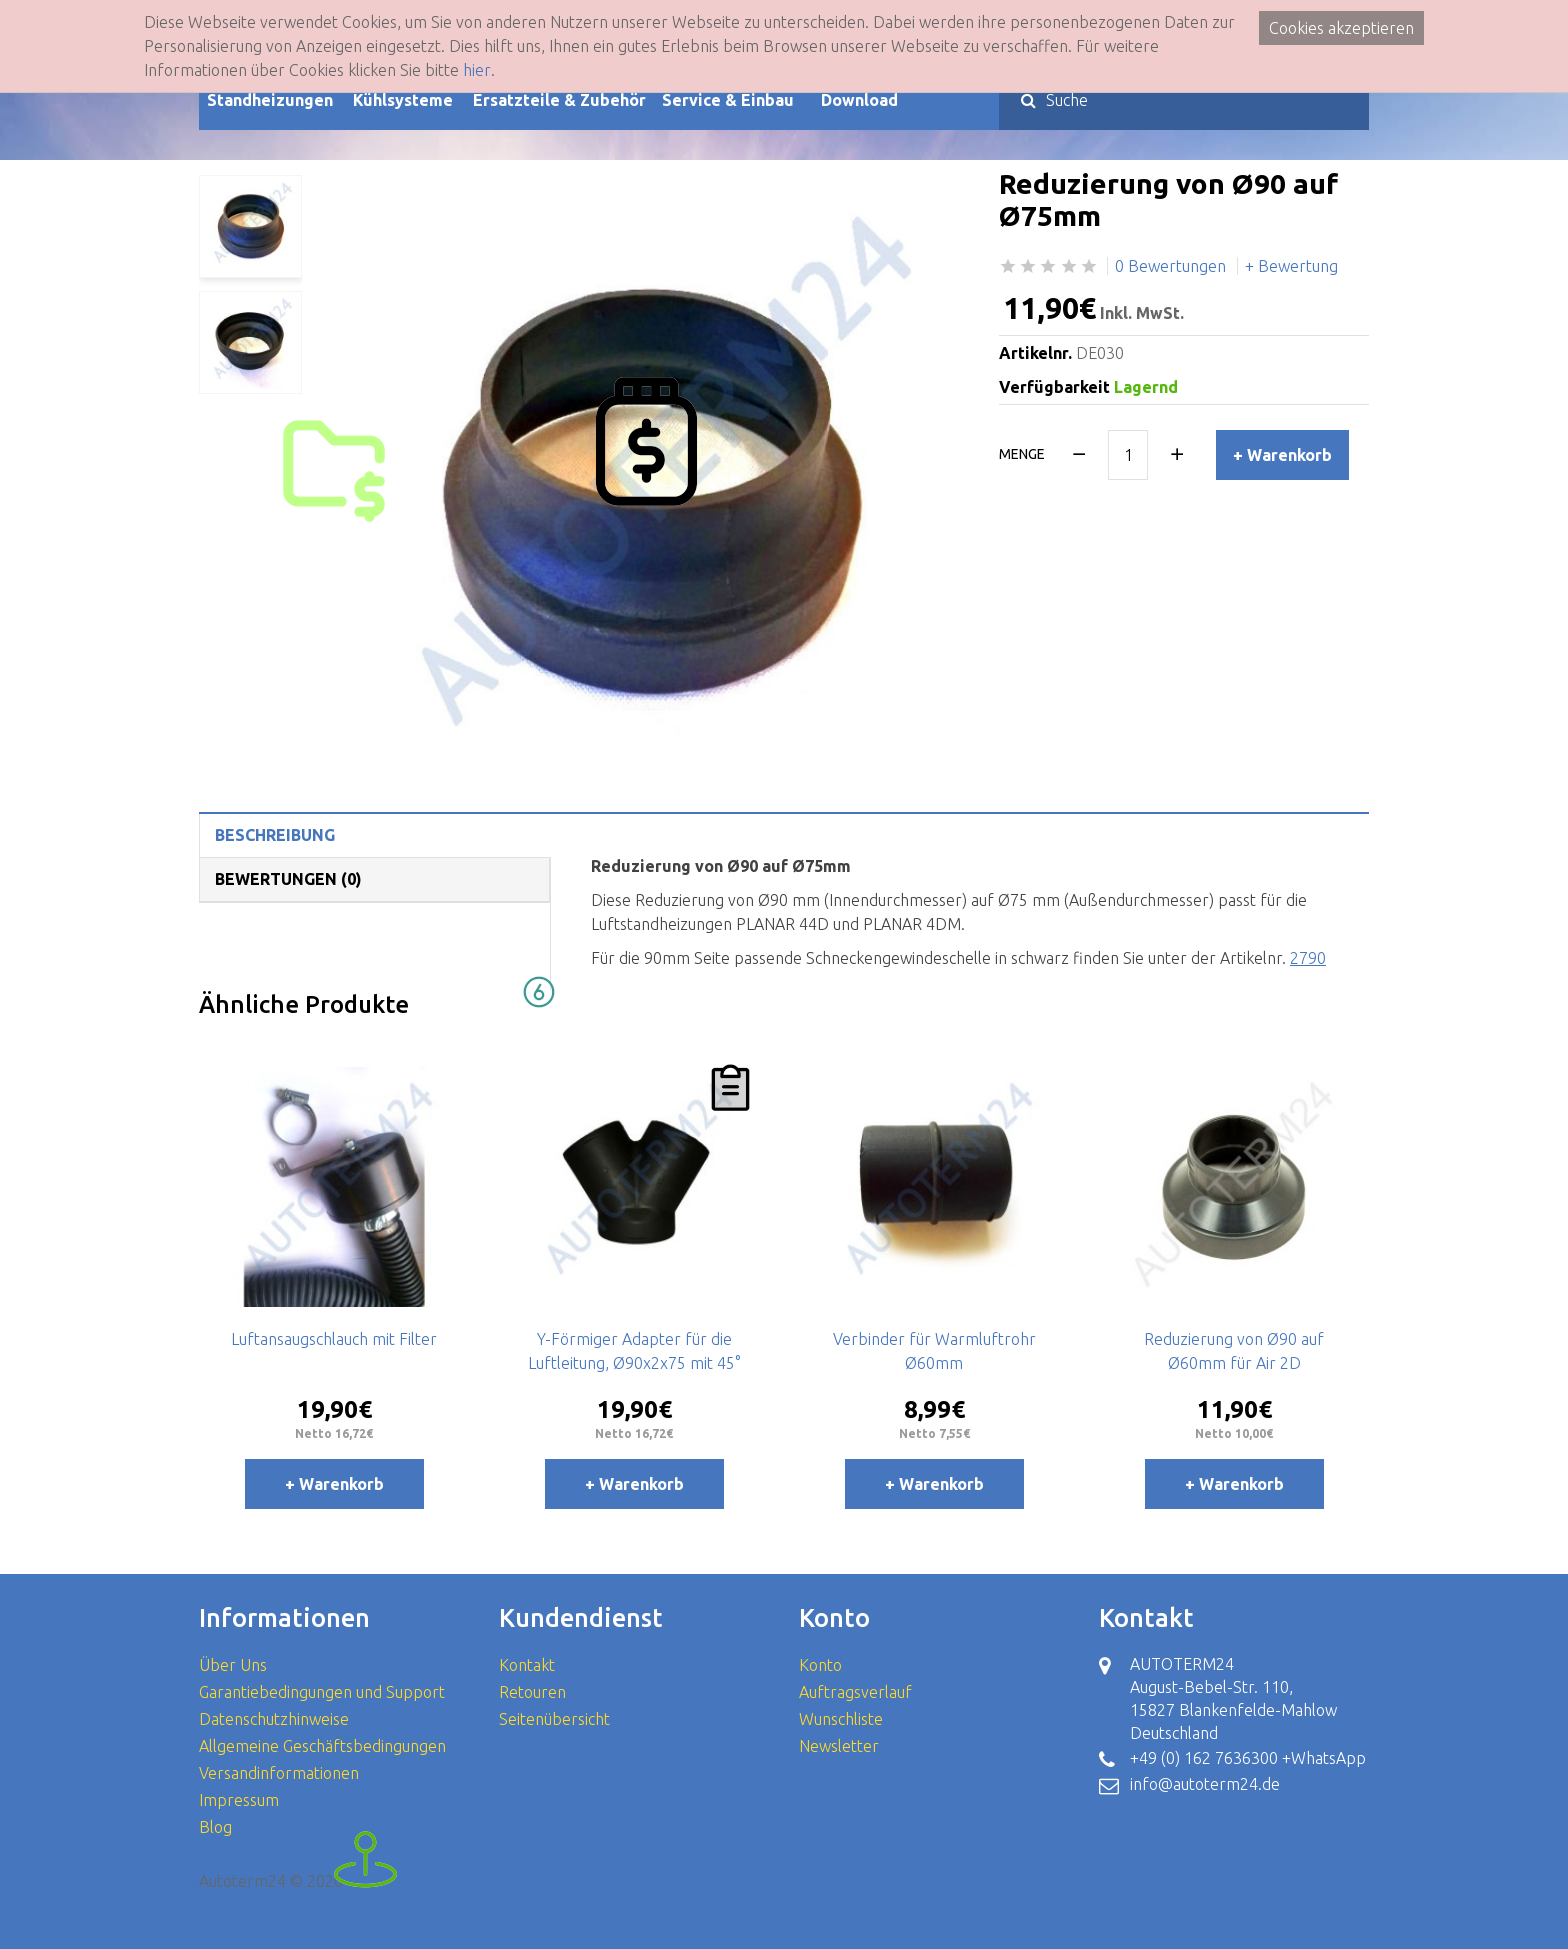 This screenshot has height=1949, width=1568. Describe the element at coordinates (730, 1088) in the screenshot. I see `view clipboard contents` at that location.